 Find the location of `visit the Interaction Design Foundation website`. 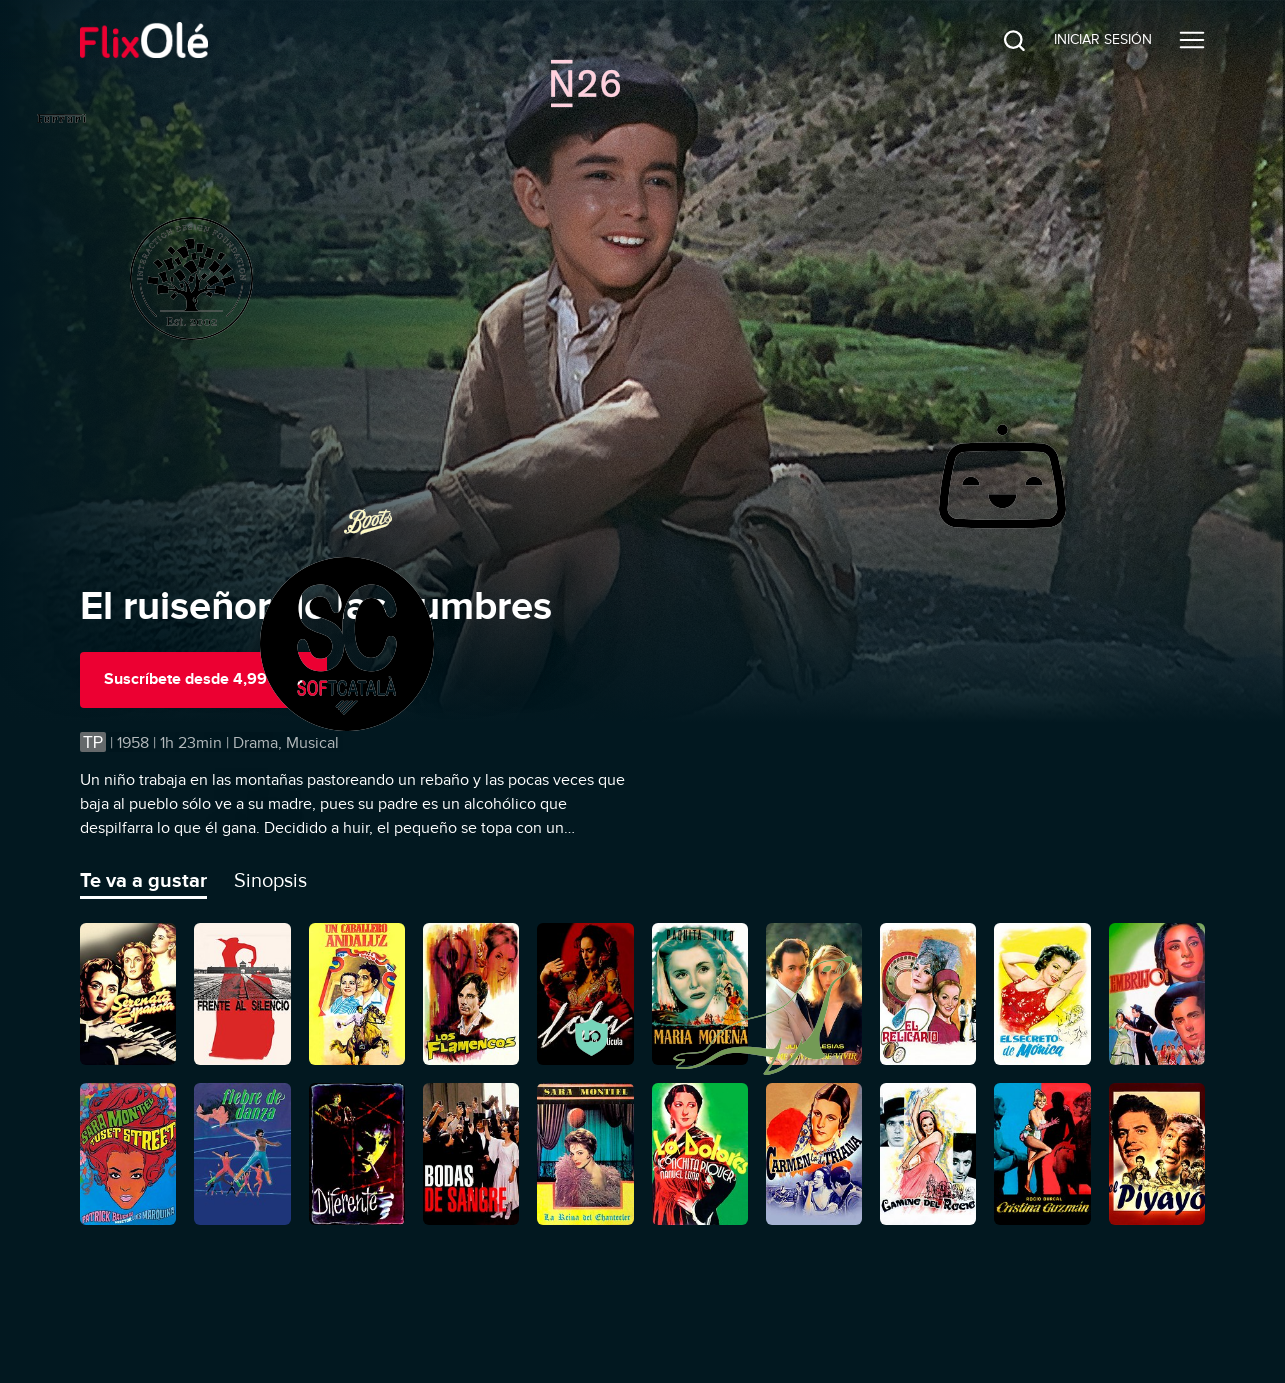

visit the Interaction Design Foundation website is located at coordinates (191, 278).